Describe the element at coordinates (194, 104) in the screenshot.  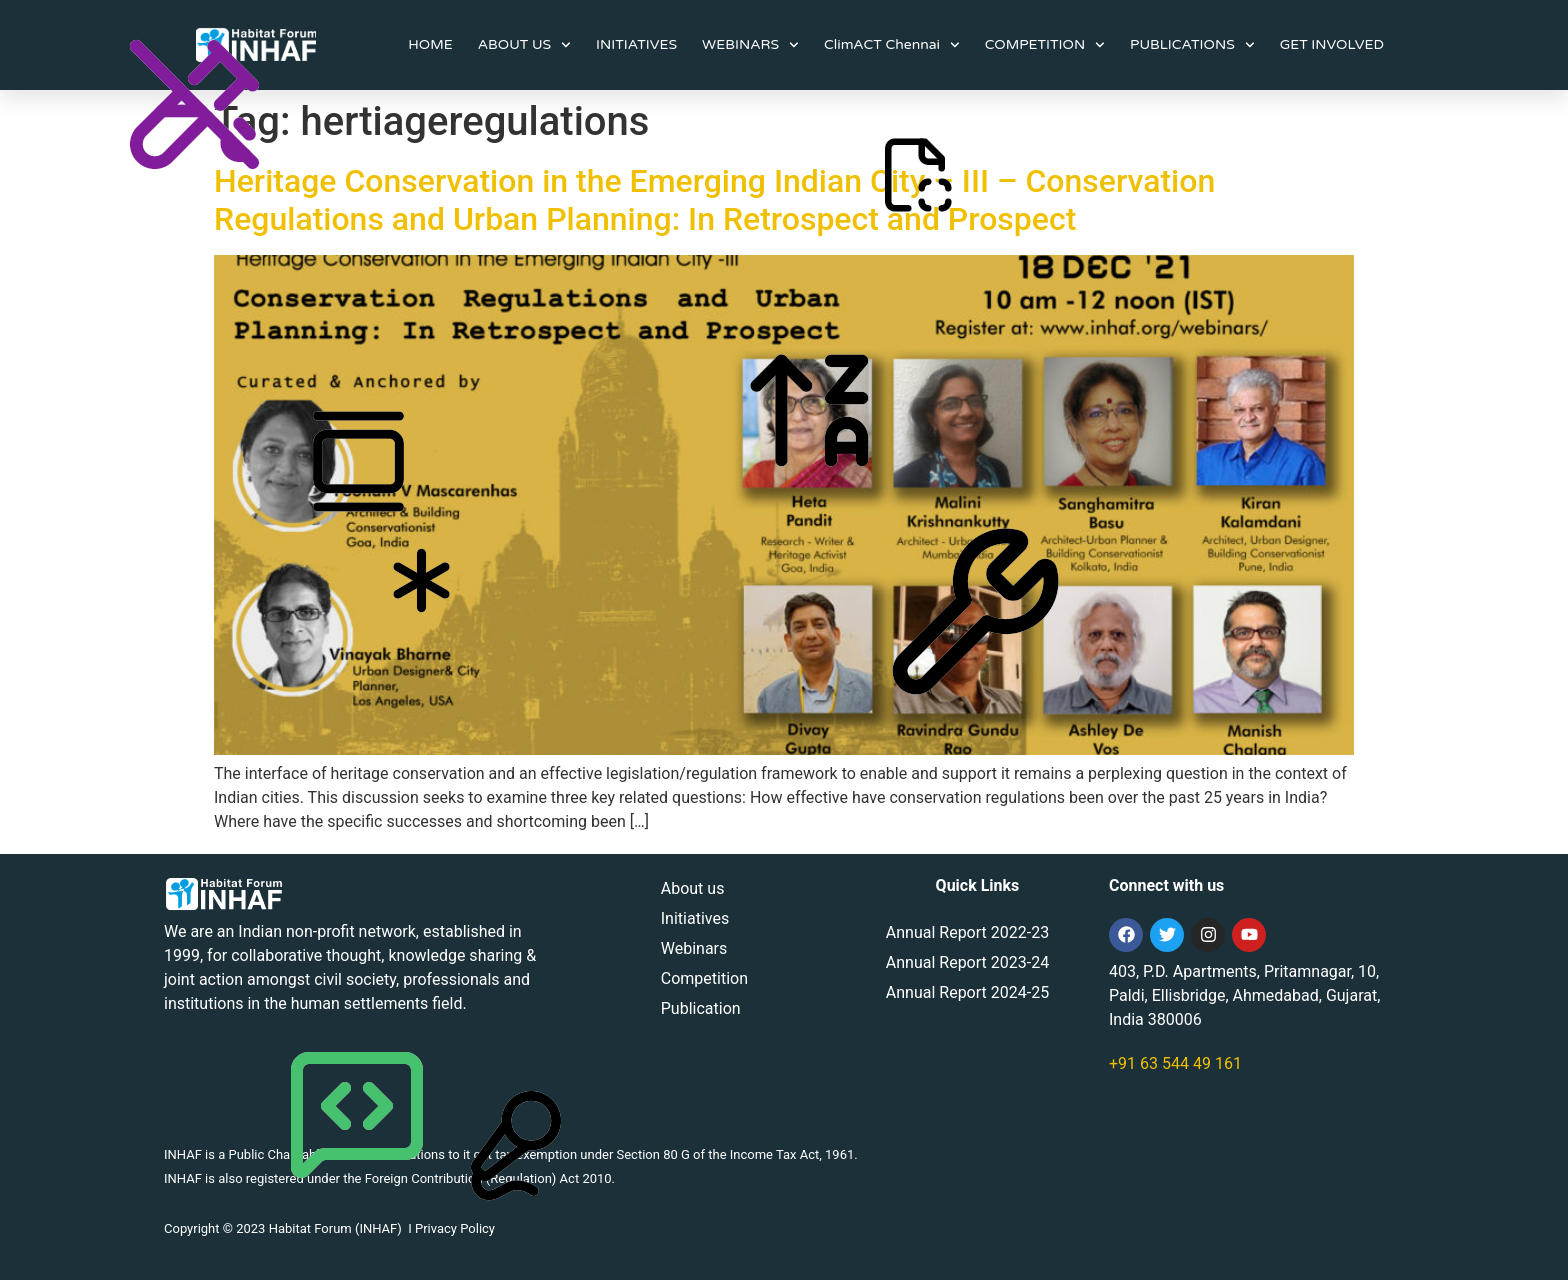
I see `disable or stop testing functionality` at that location.